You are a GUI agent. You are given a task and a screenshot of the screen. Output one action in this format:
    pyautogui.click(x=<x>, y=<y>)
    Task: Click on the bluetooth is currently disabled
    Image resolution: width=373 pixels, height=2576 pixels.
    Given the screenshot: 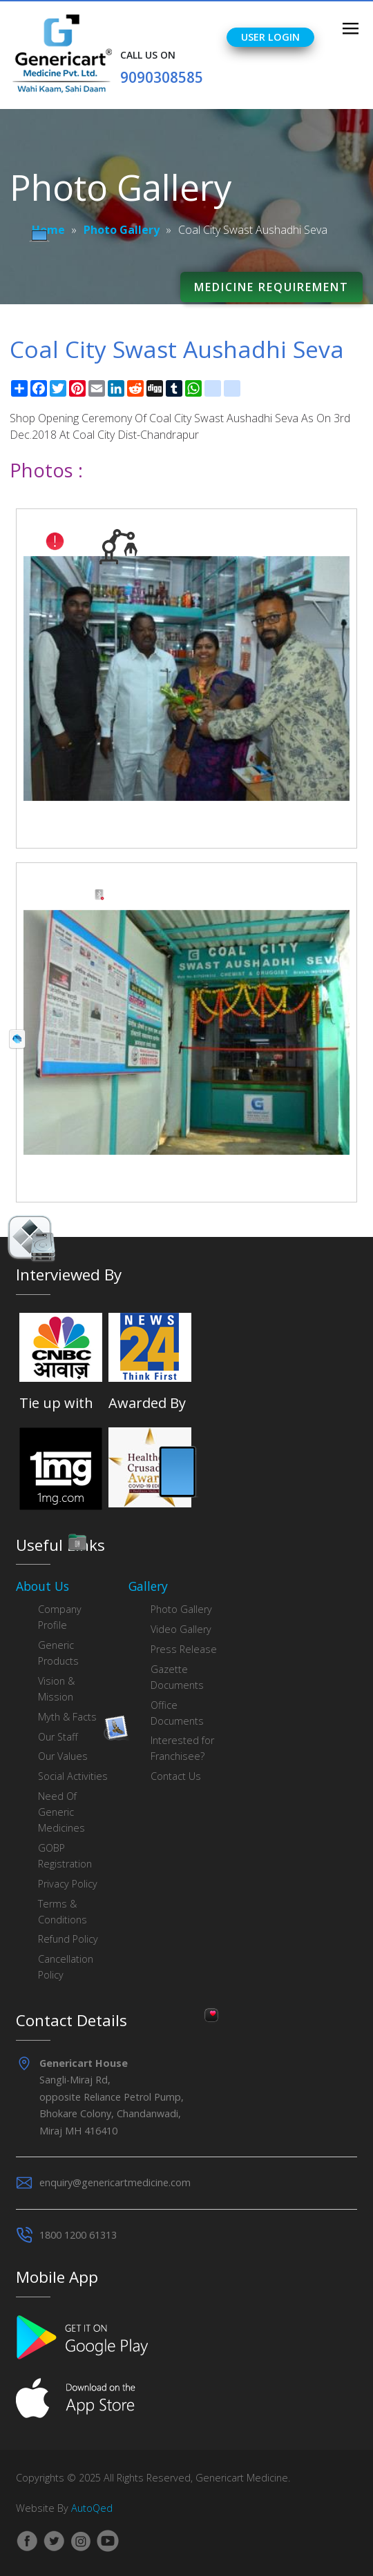 What is the action you would take?
    pyautogui.click(x=99, y=894)
    